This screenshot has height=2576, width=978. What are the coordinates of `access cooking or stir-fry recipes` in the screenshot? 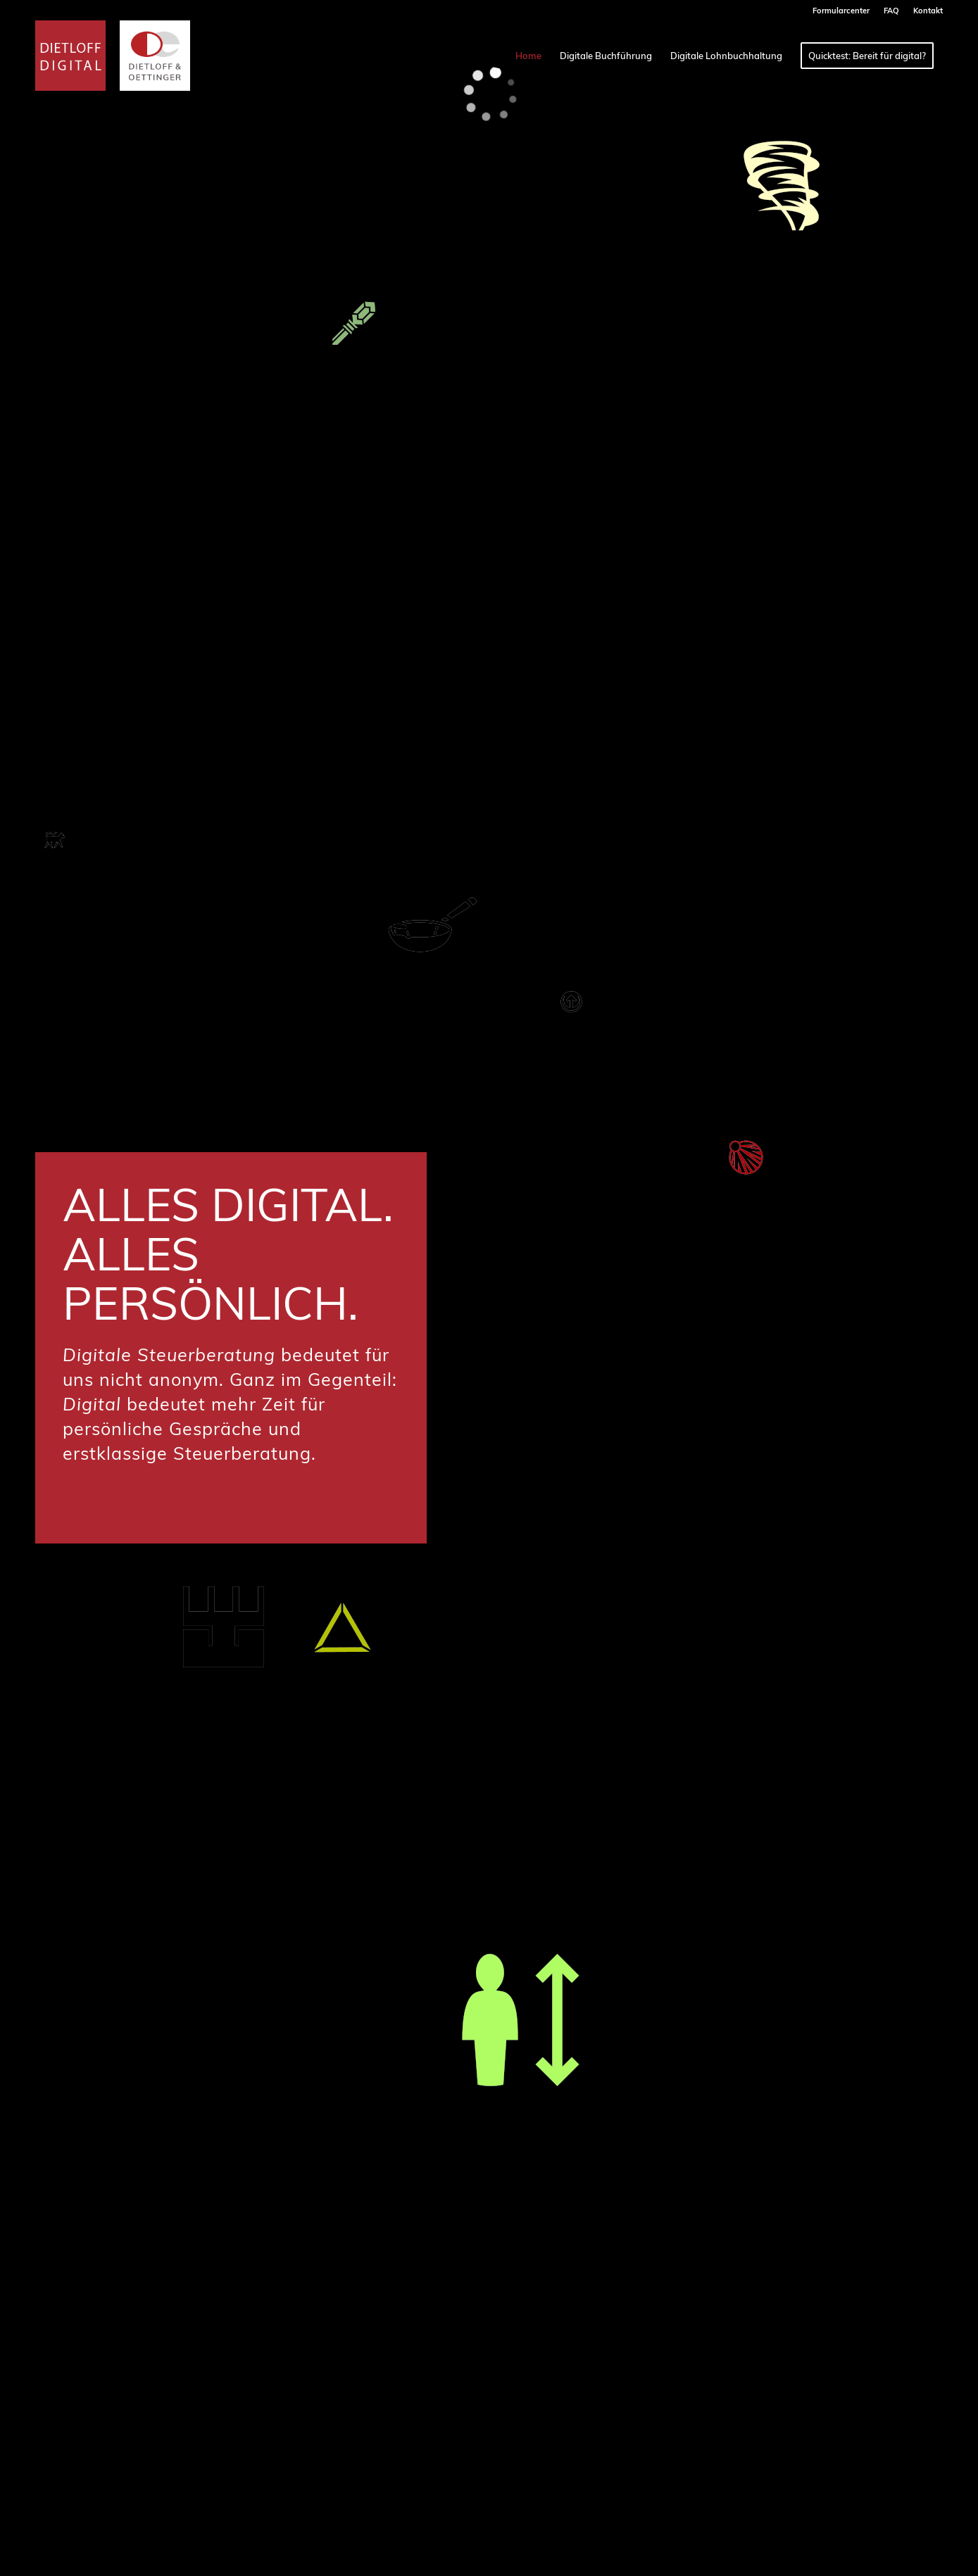 It's located at (432, 922).